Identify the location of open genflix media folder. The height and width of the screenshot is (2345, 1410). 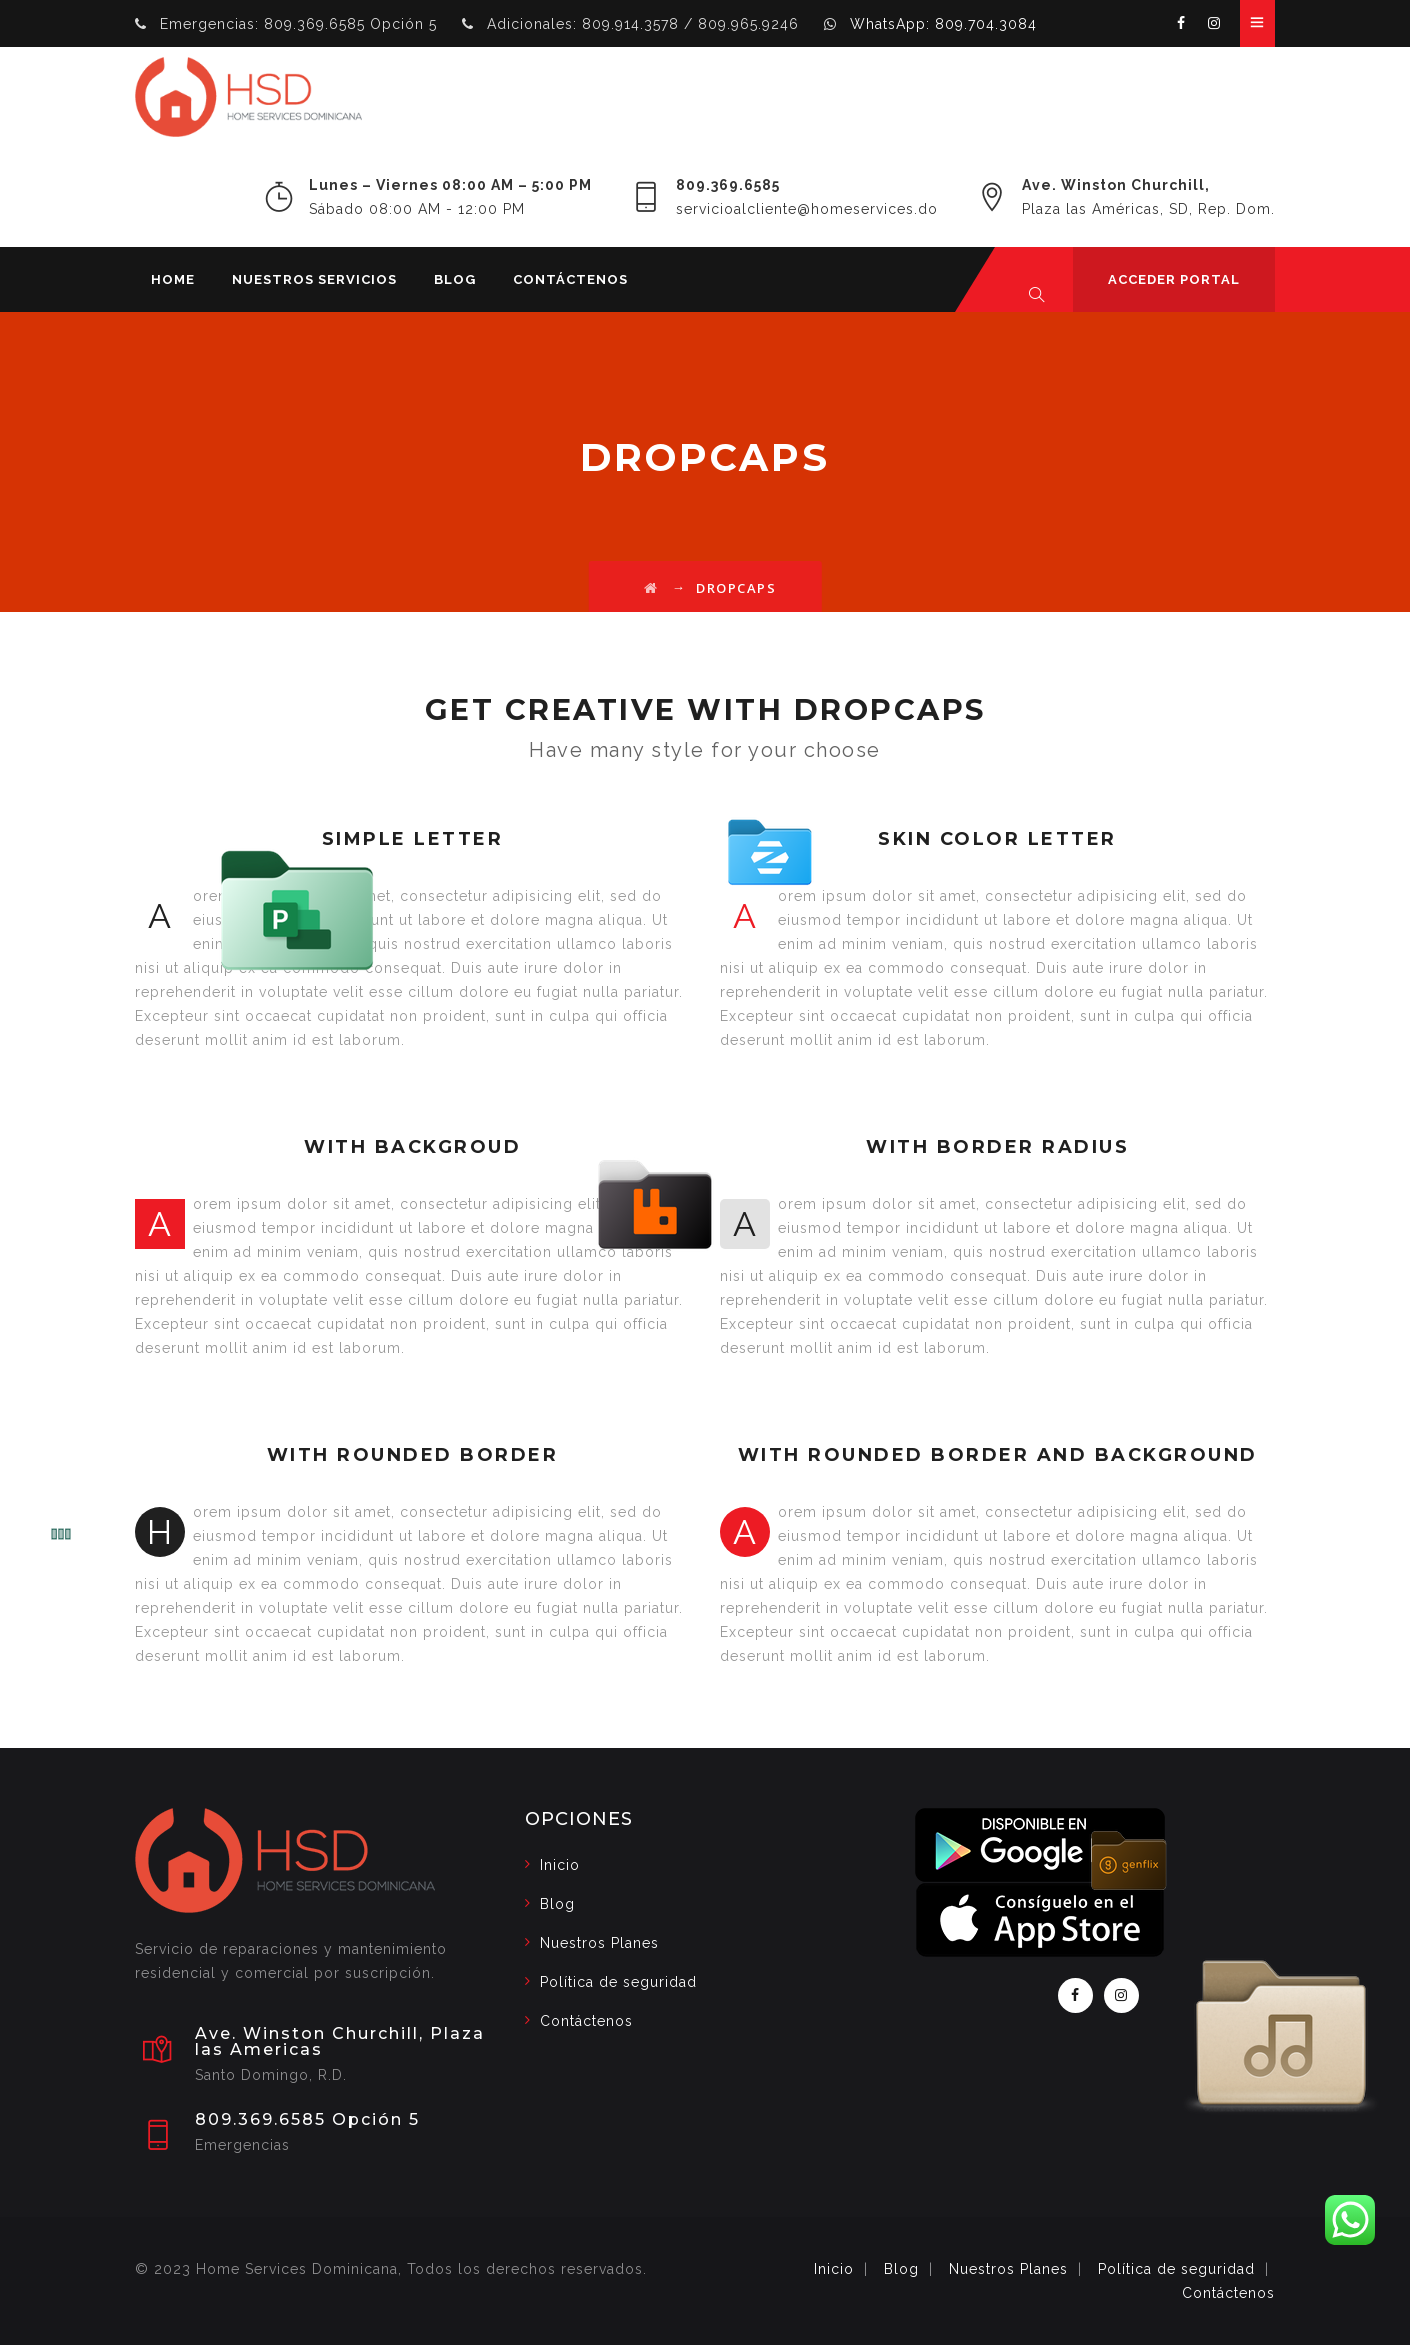
(1128, 1862).